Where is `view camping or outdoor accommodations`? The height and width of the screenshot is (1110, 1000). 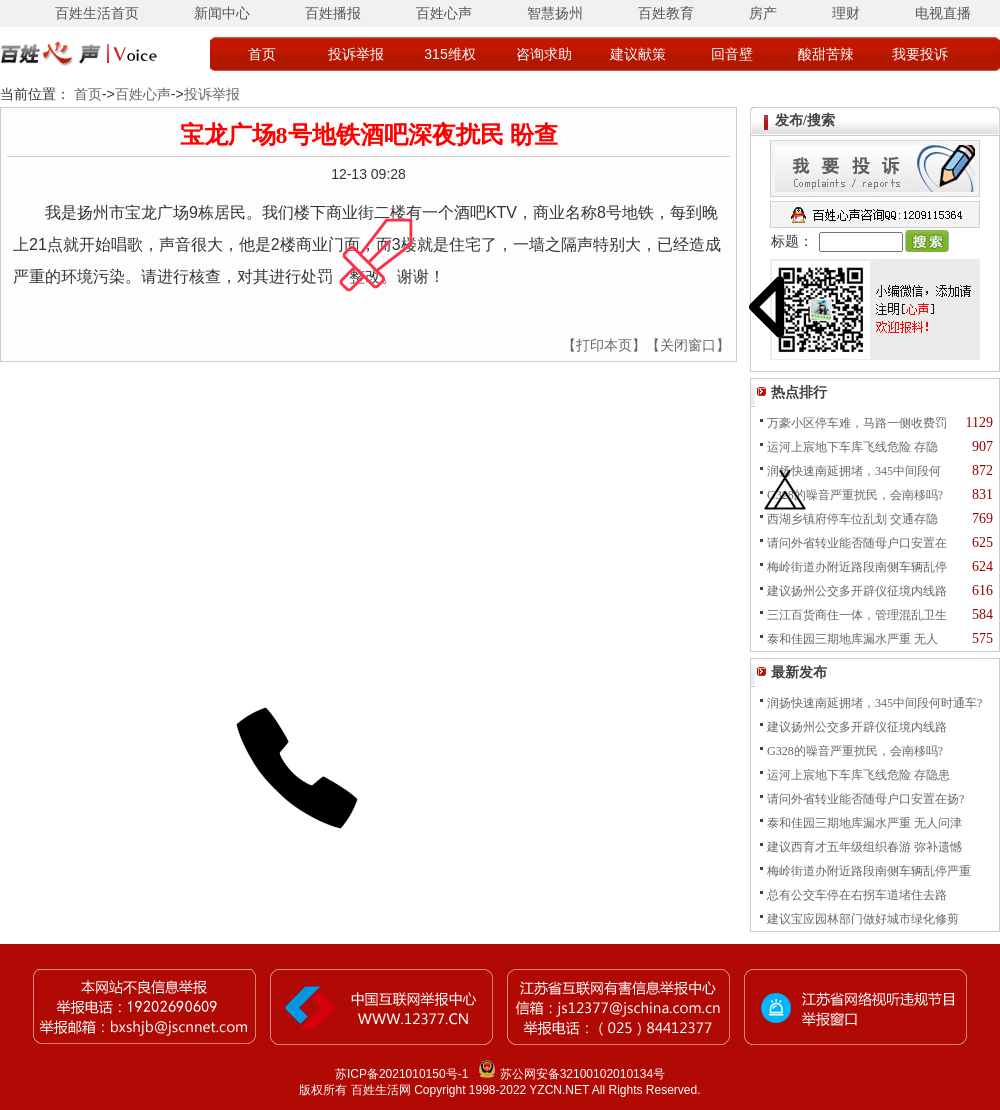 view camping or outdoor accommodations is located at coordinates (785, 492).